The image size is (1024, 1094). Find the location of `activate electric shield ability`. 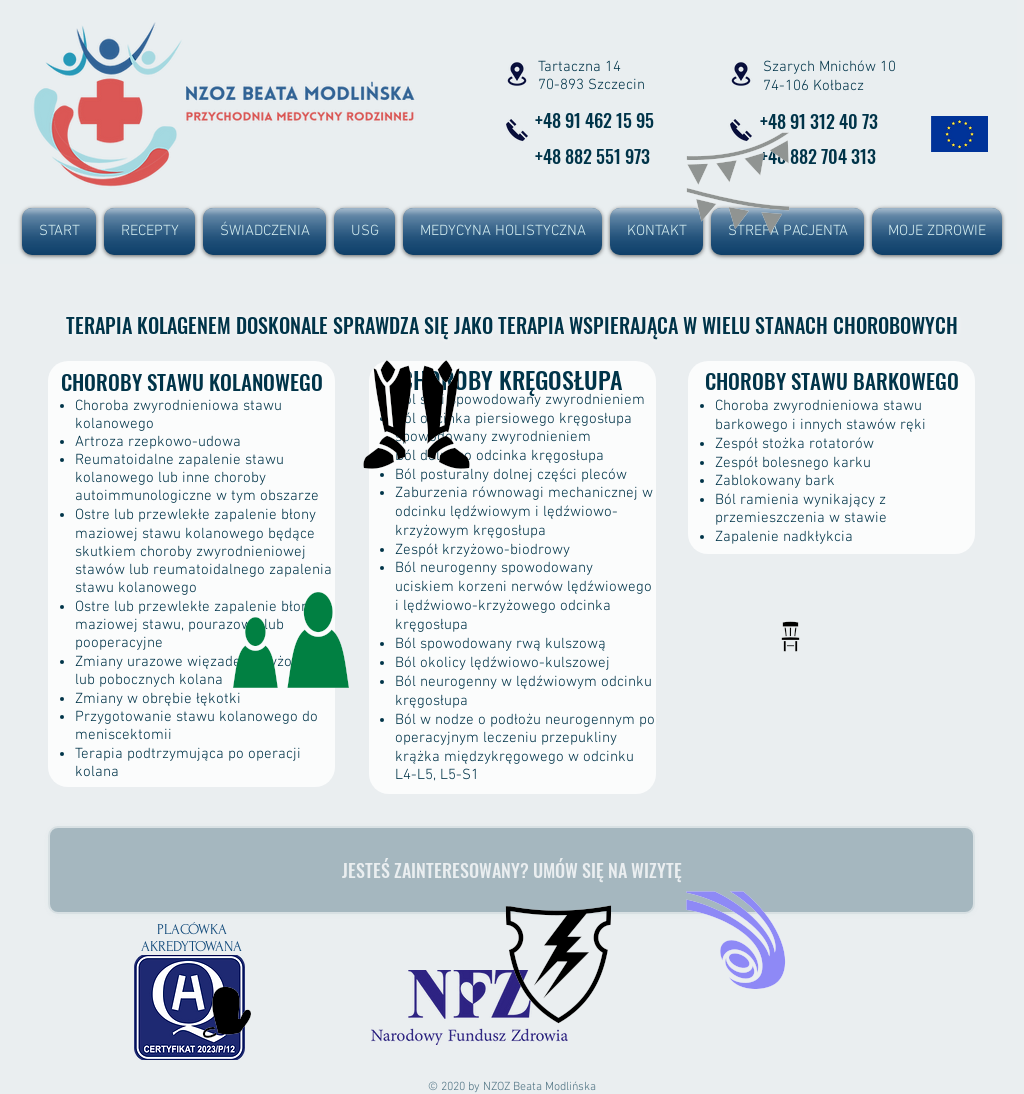

activate electric shield ability is located at coordinates (559, 964).